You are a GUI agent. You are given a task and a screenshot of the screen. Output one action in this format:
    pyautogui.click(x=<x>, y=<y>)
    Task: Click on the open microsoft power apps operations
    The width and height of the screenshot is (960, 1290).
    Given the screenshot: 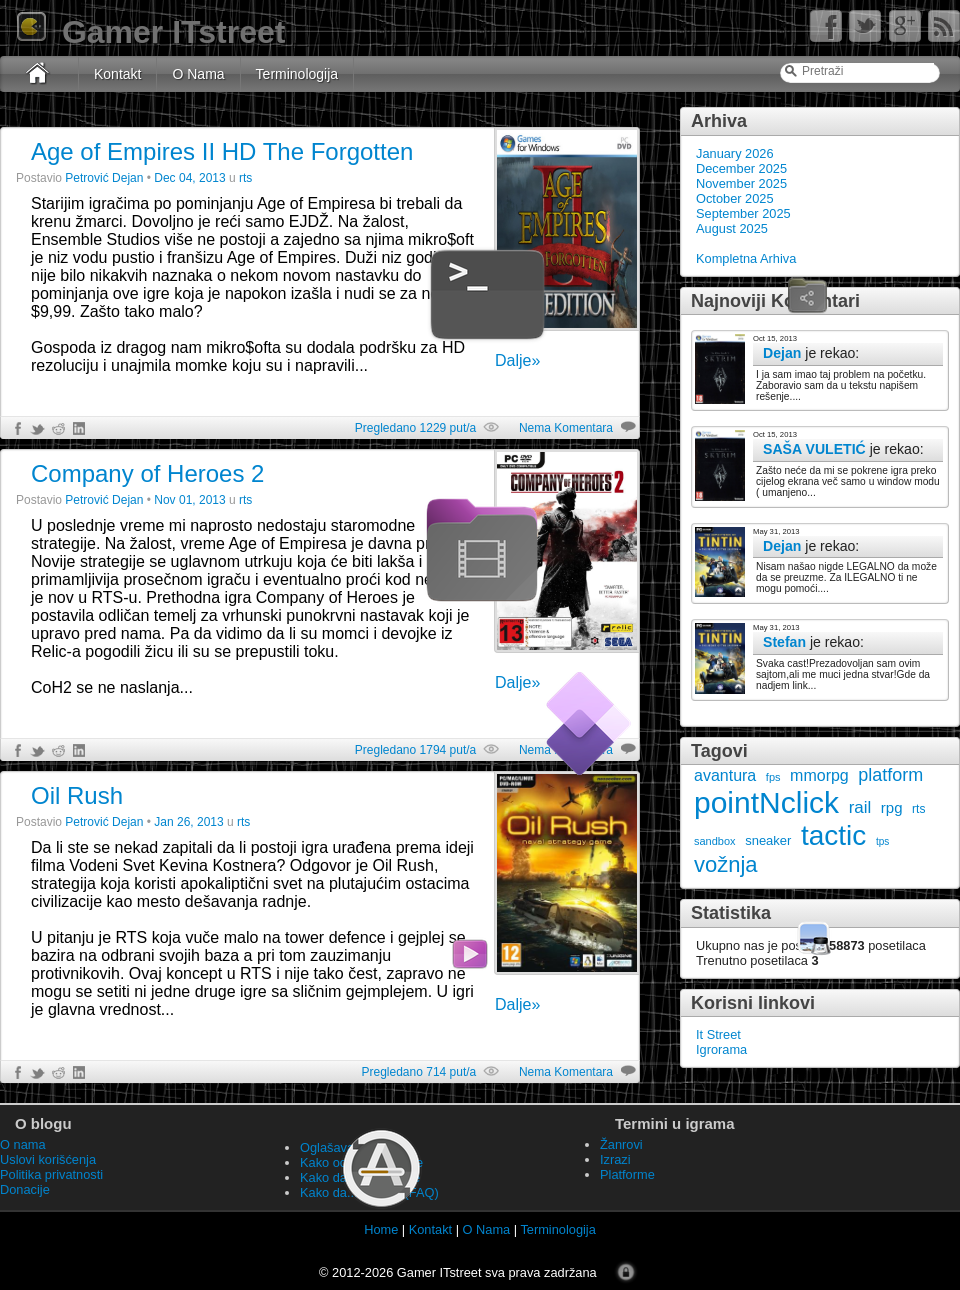 What is the action you would take?
    pyautogui.click(x=586, y=723)
    